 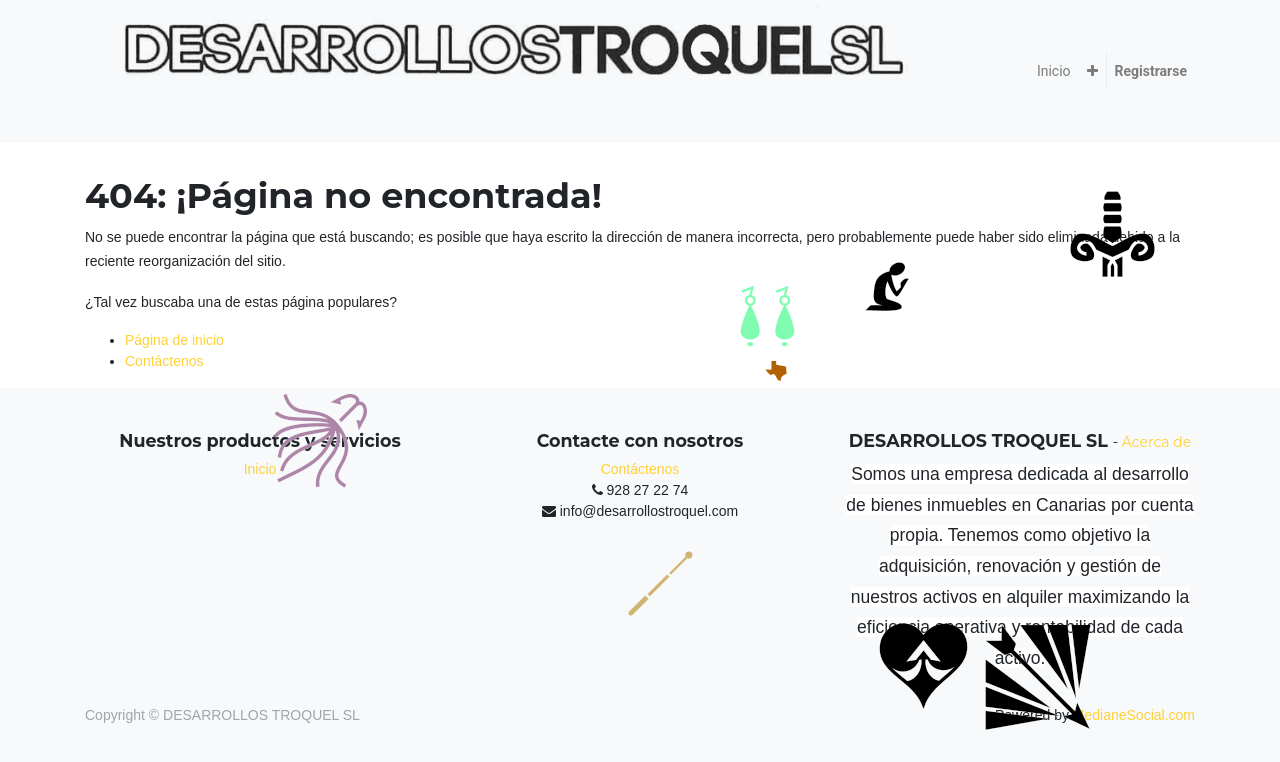 I want to click on equip melee weapon in game inventory, so click(x=660, y=583).